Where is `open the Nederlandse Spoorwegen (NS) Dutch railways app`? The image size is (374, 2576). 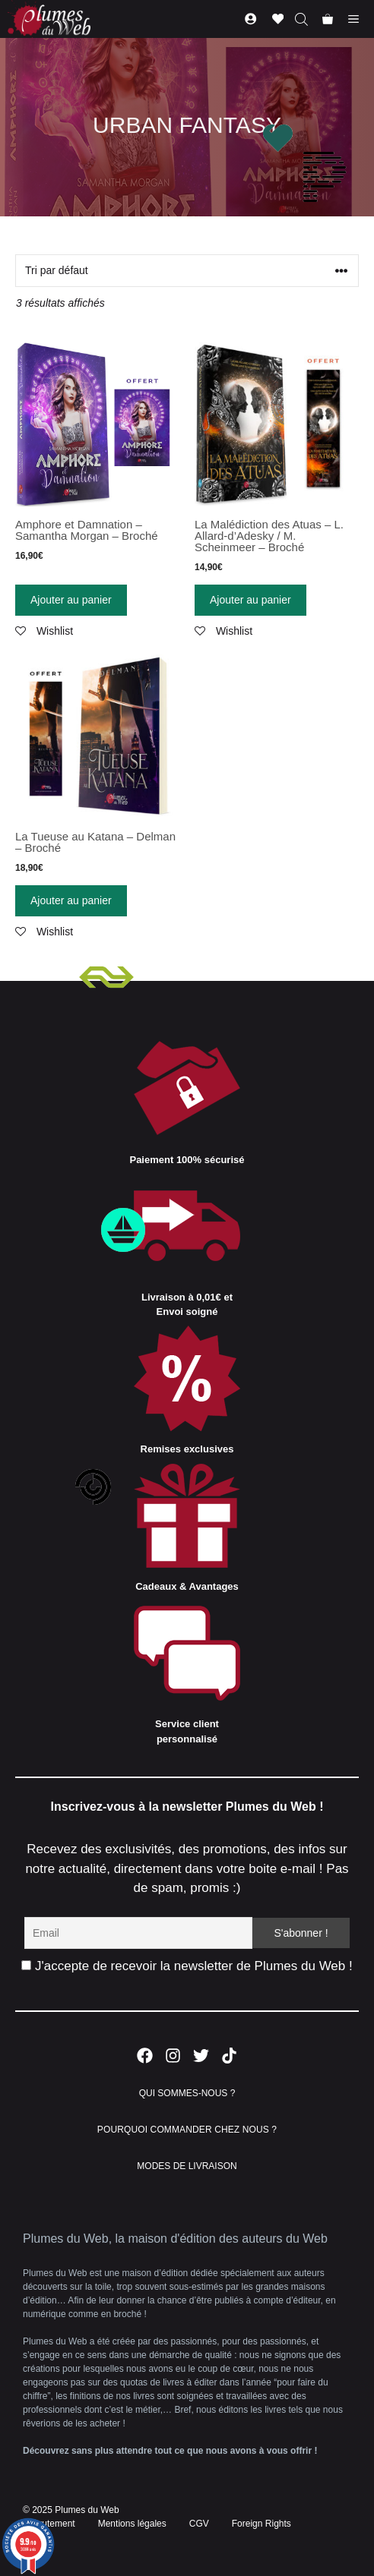
open the Nederlandse Spoorwegen (NS) Dutch railways app is located at coordinates (106, 977).